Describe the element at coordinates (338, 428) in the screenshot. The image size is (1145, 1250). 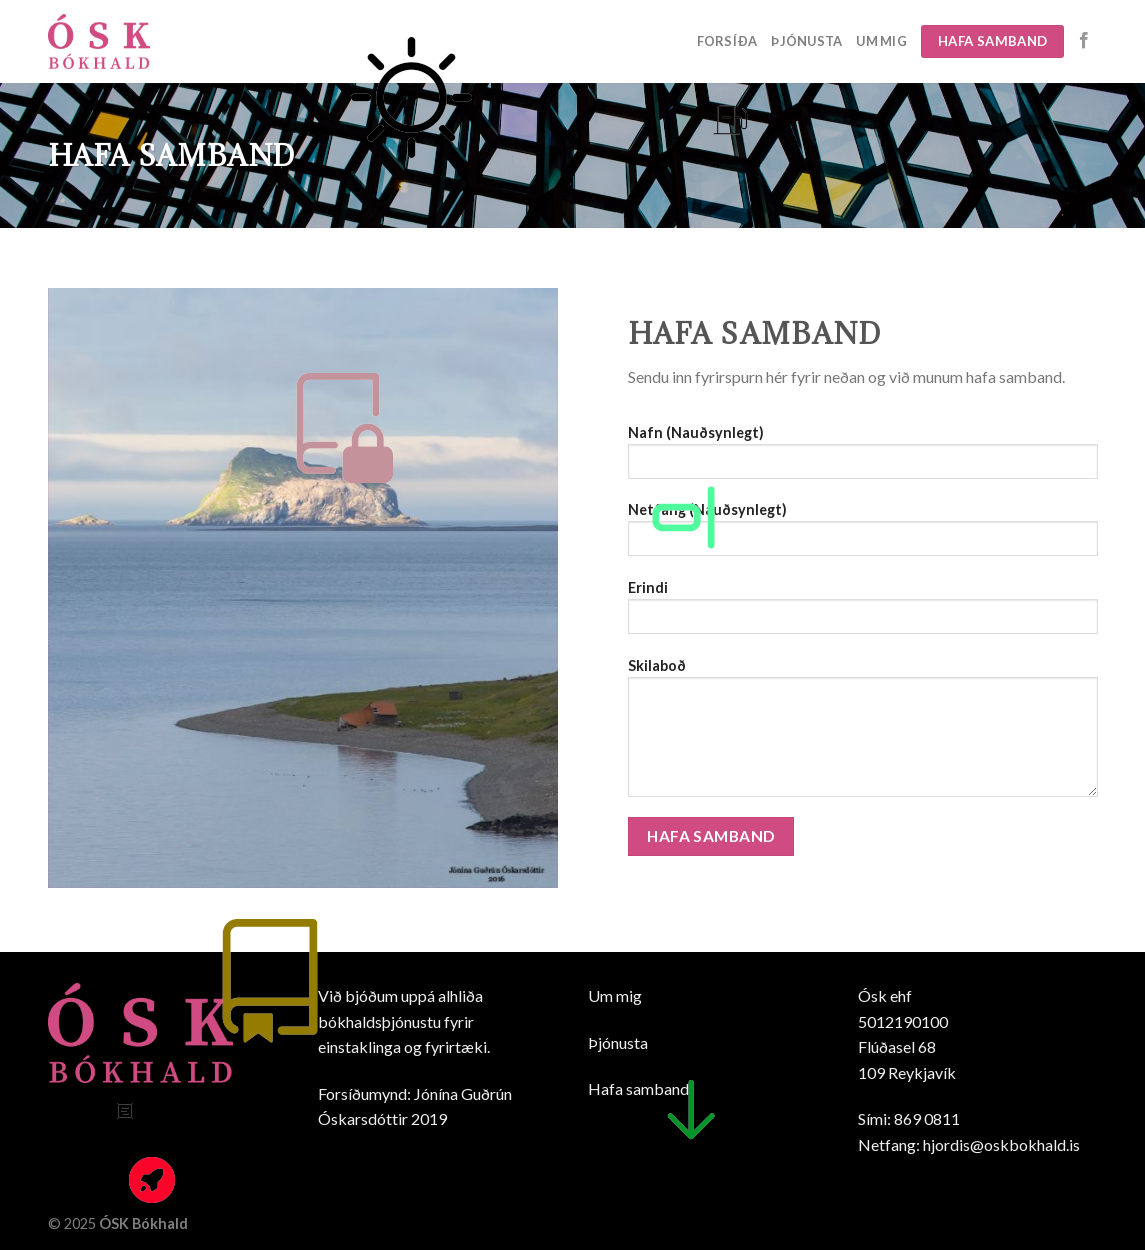
I see `indicates a private or locked repository` at that location.